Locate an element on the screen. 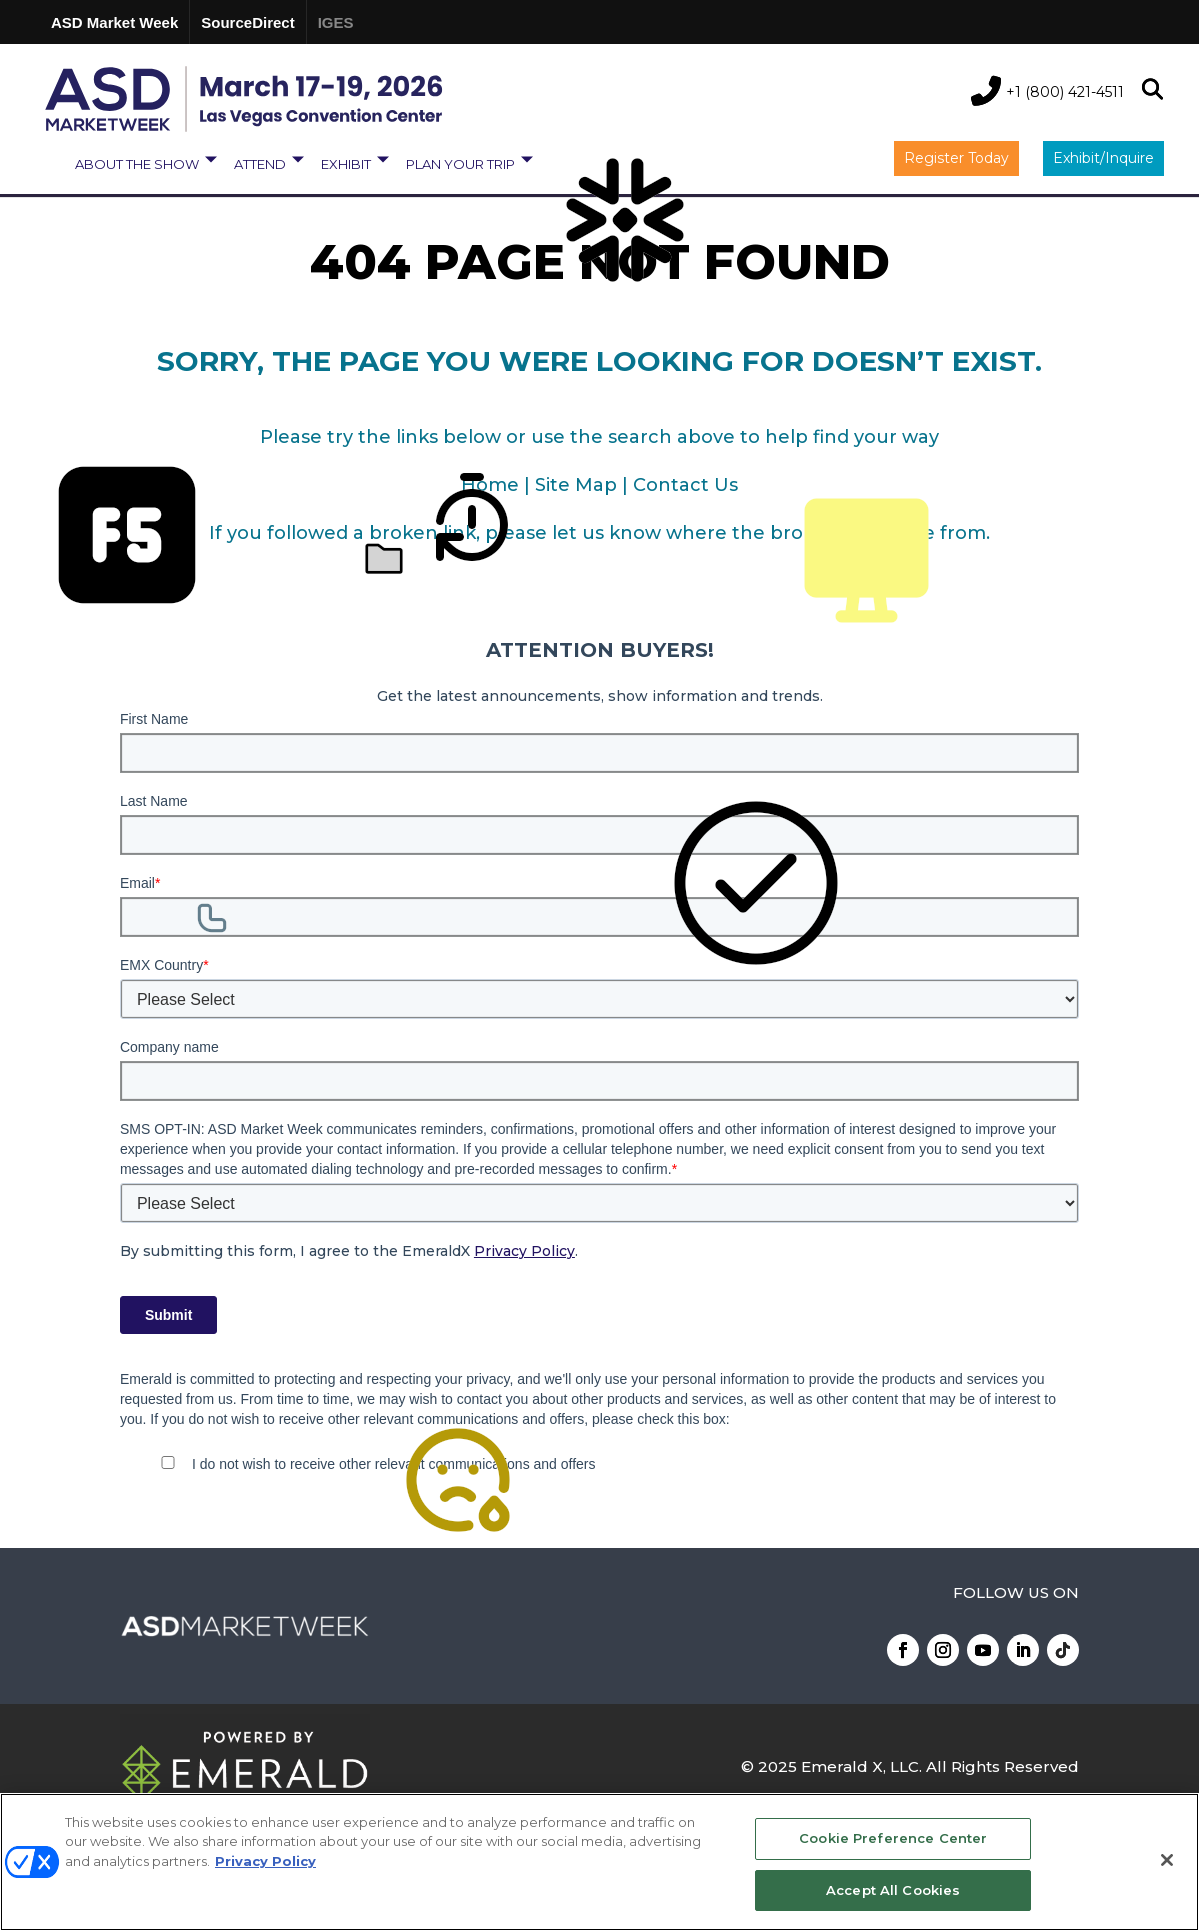  access files and documents is located at coordinates (384, 558).